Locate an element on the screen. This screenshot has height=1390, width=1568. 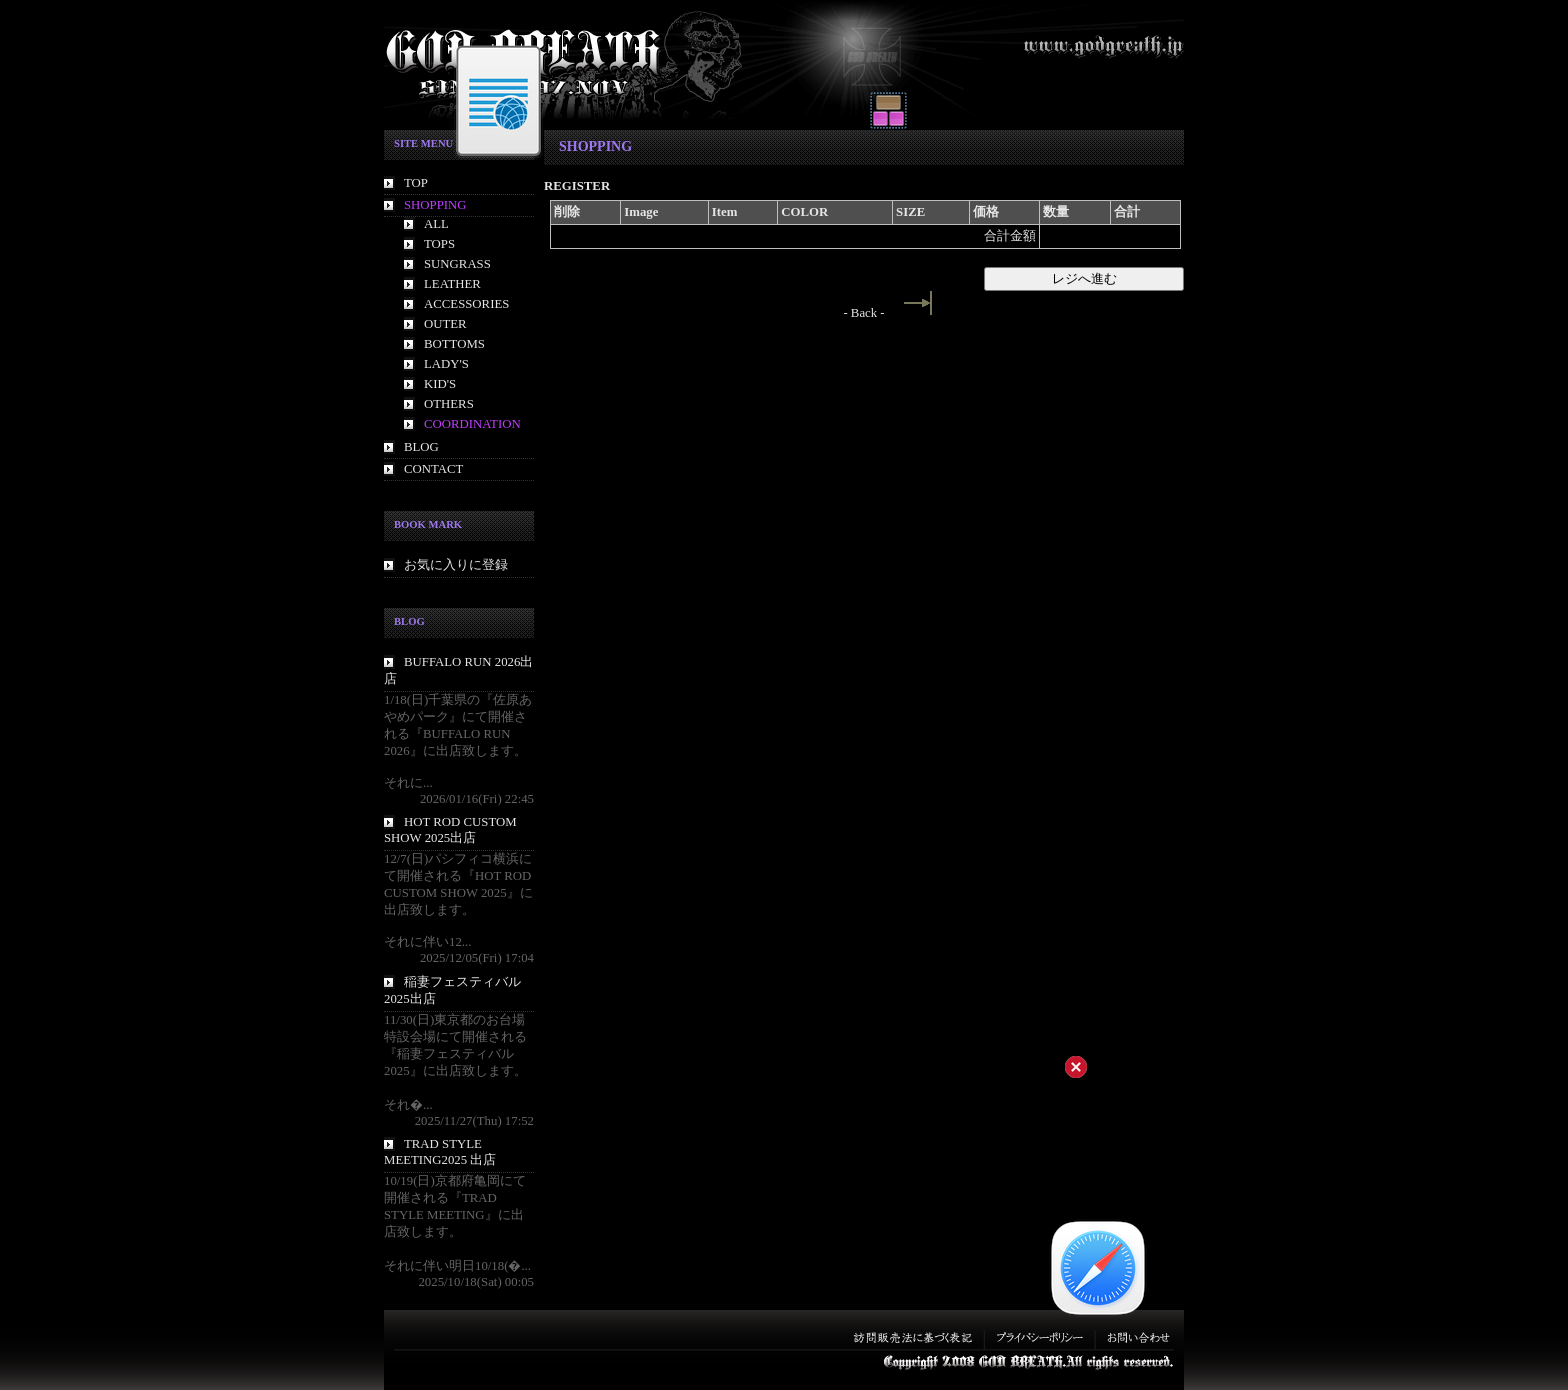
a web template or HTML document file is located at coordinates (498, 102).